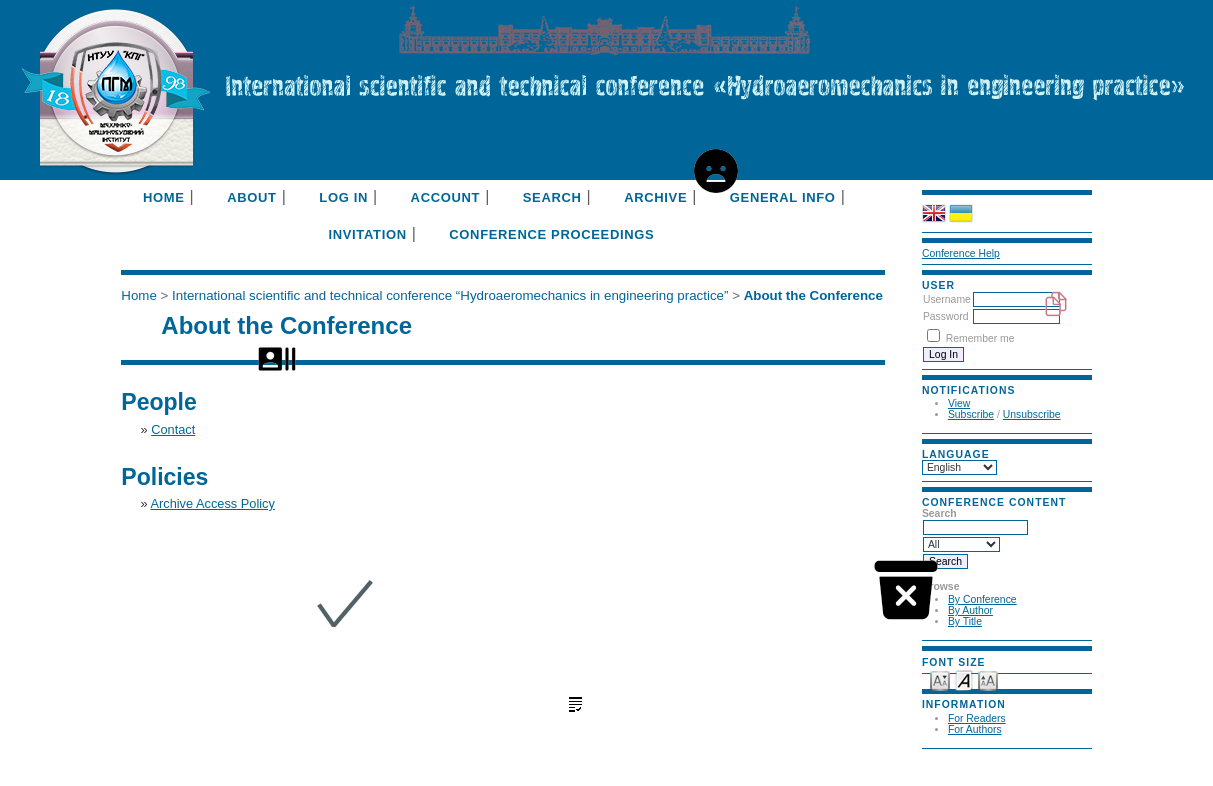  I want to click on confirm or submit an action, so click(344, 603).